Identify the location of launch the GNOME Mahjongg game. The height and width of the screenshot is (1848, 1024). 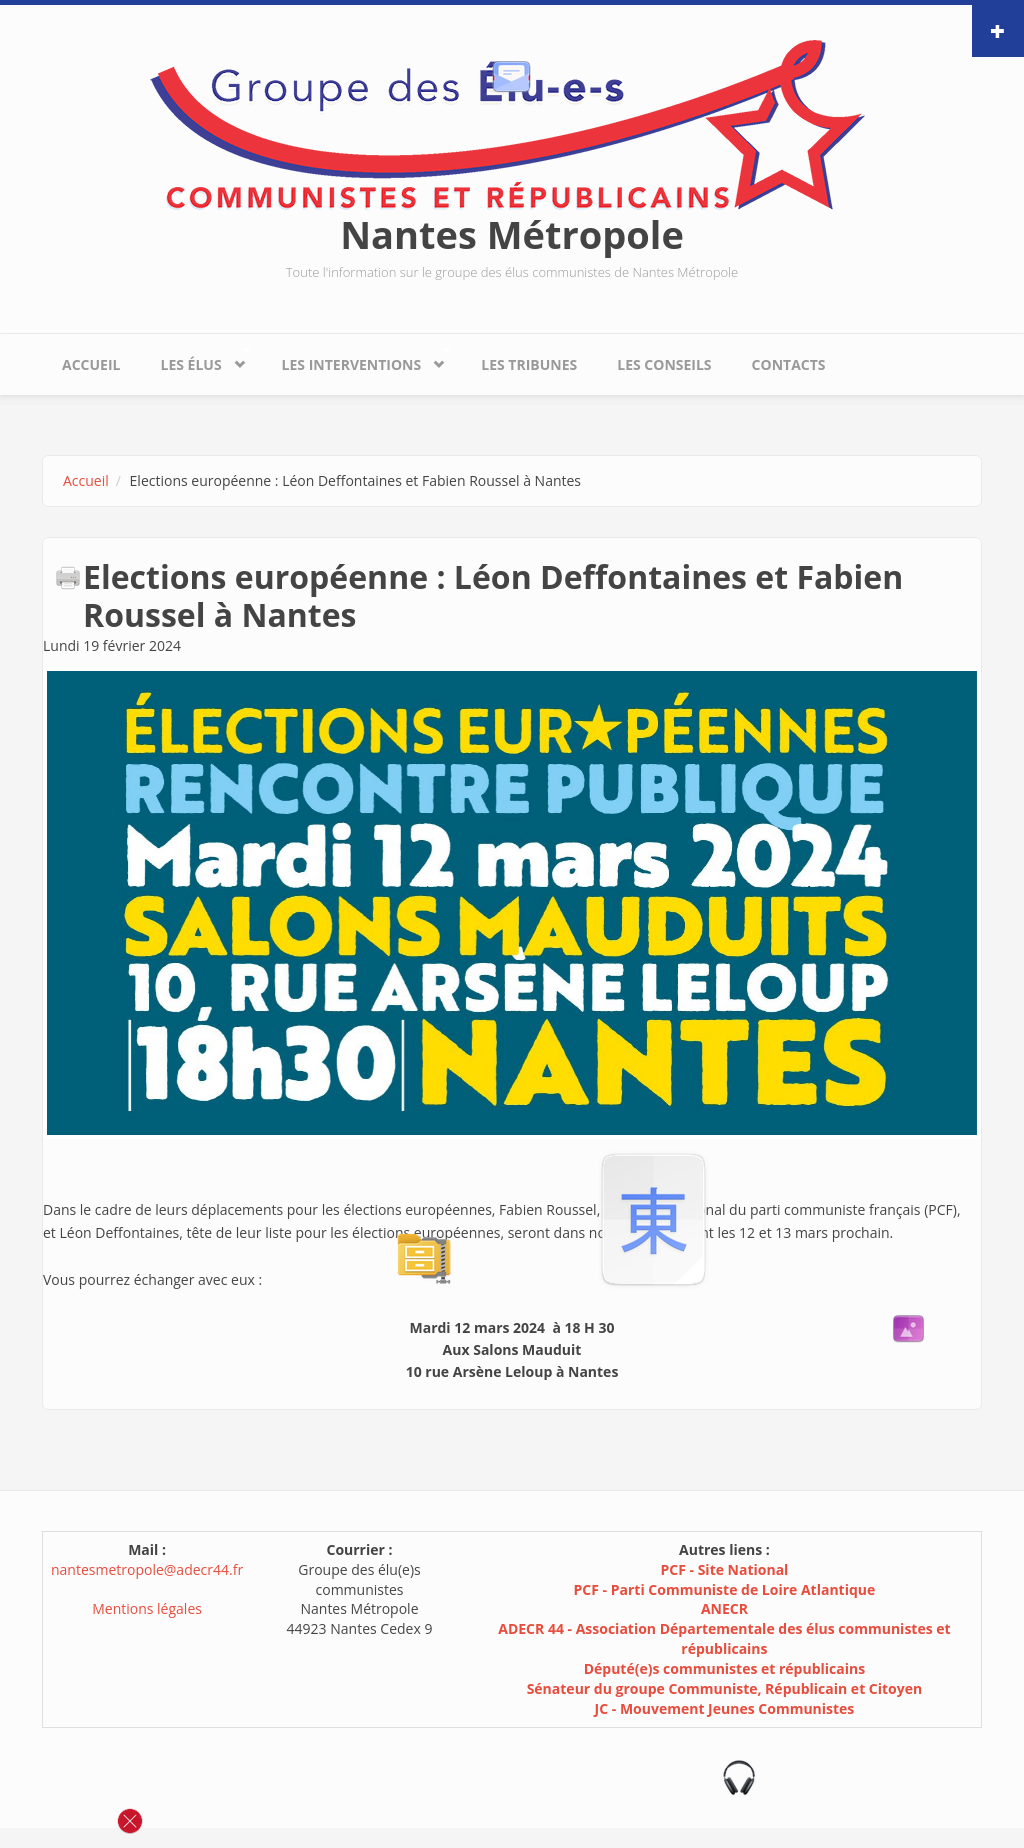
(653, 1219).